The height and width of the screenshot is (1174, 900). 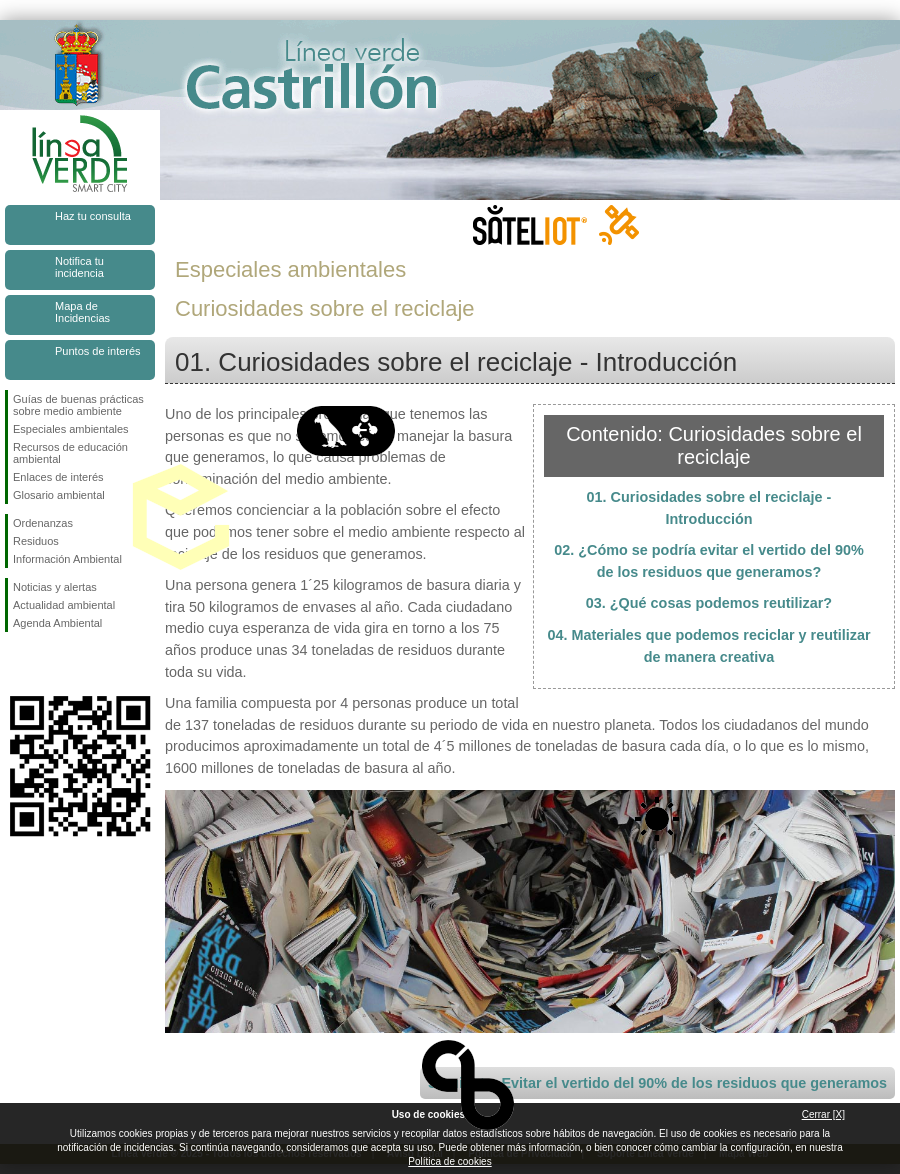 I want to click on LangGraph platform or integration, so click(x=346, y=431).